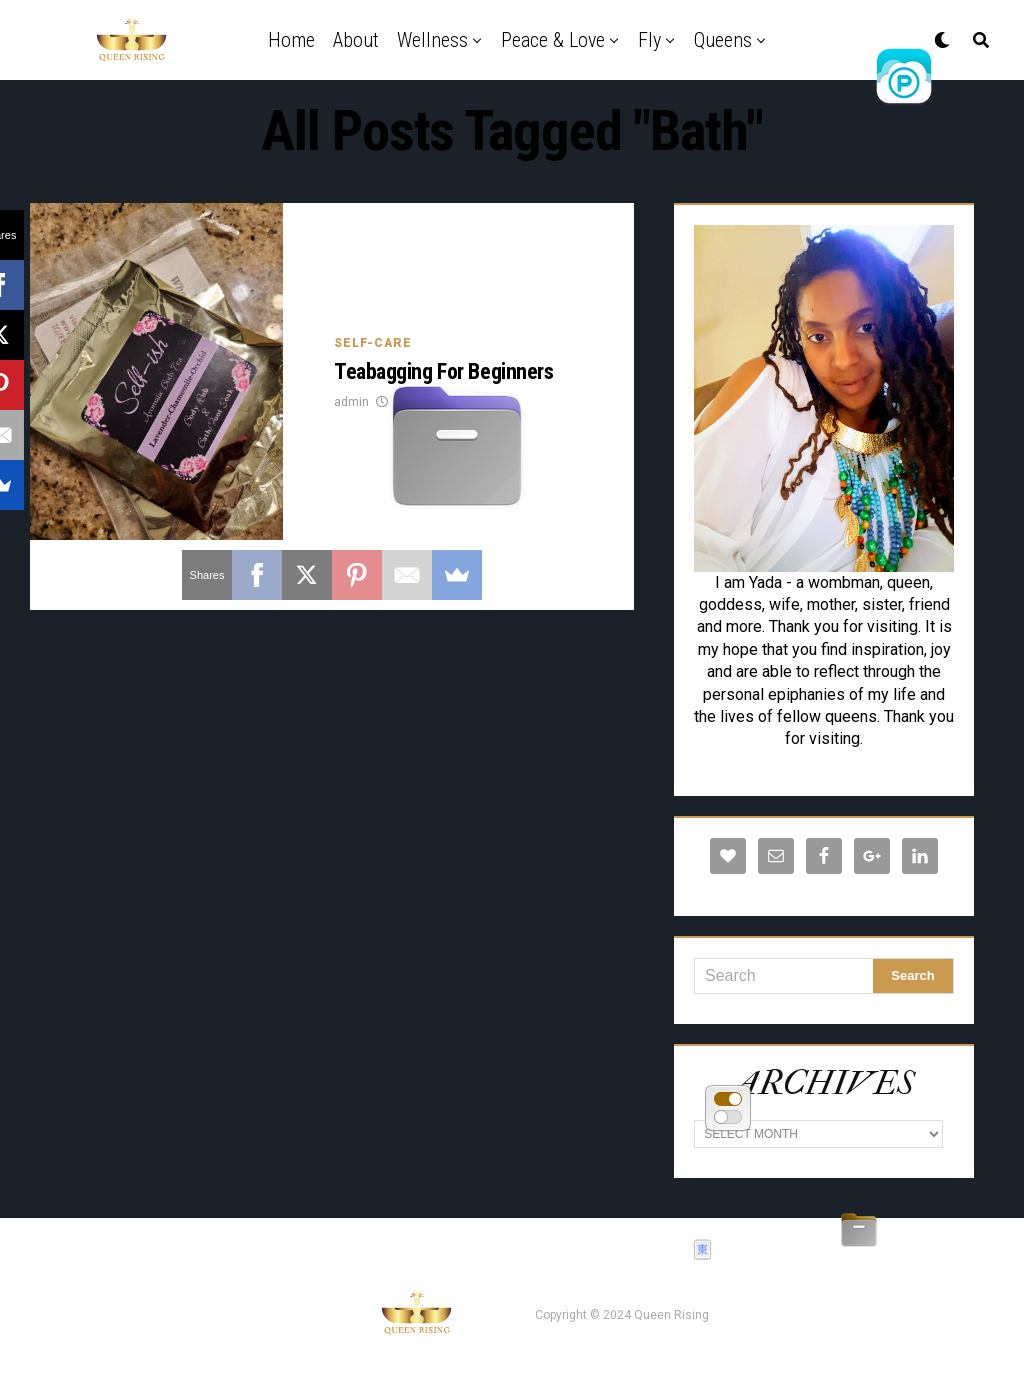 Image resolution: width=1024 pixels, height=1378 pixels. What do you see at coordinates (728, 1108) in the screenshot?
I see `open gnome tweaks settings` at bounding box center [728, 1108].